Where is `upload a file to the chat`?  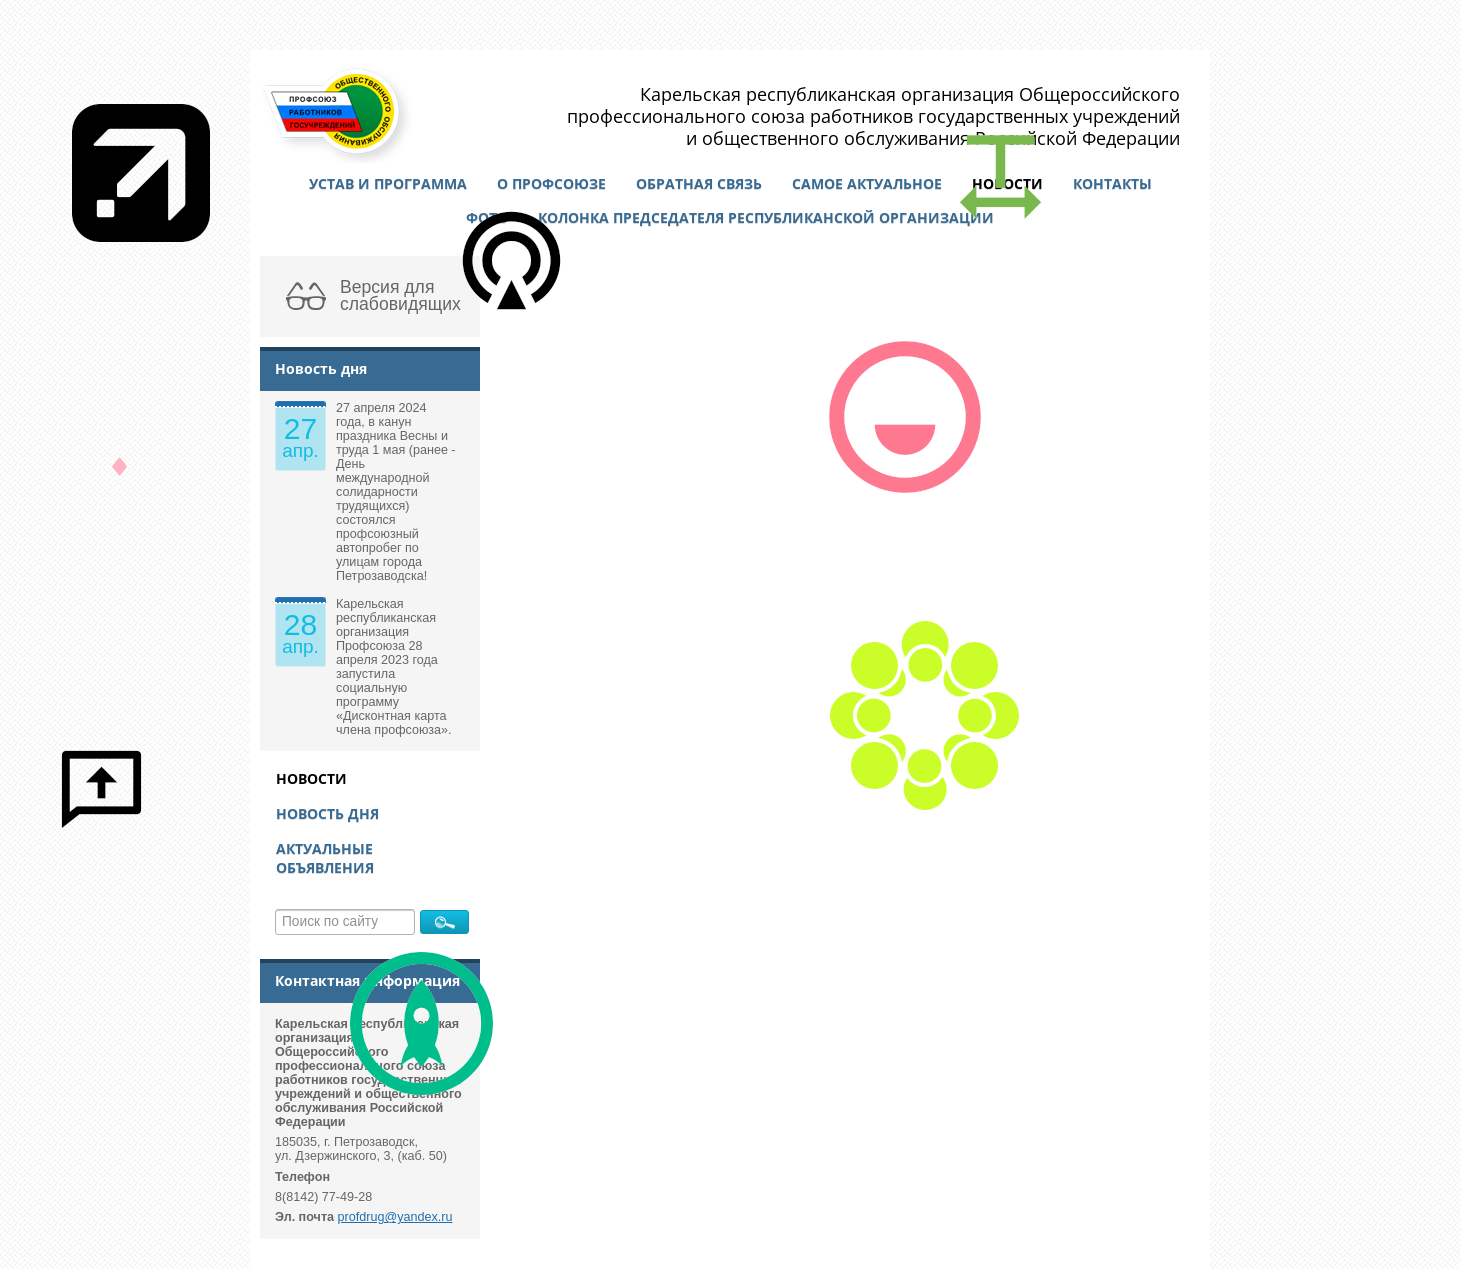
upload a file to the chat is located at coordinates (101, 786).